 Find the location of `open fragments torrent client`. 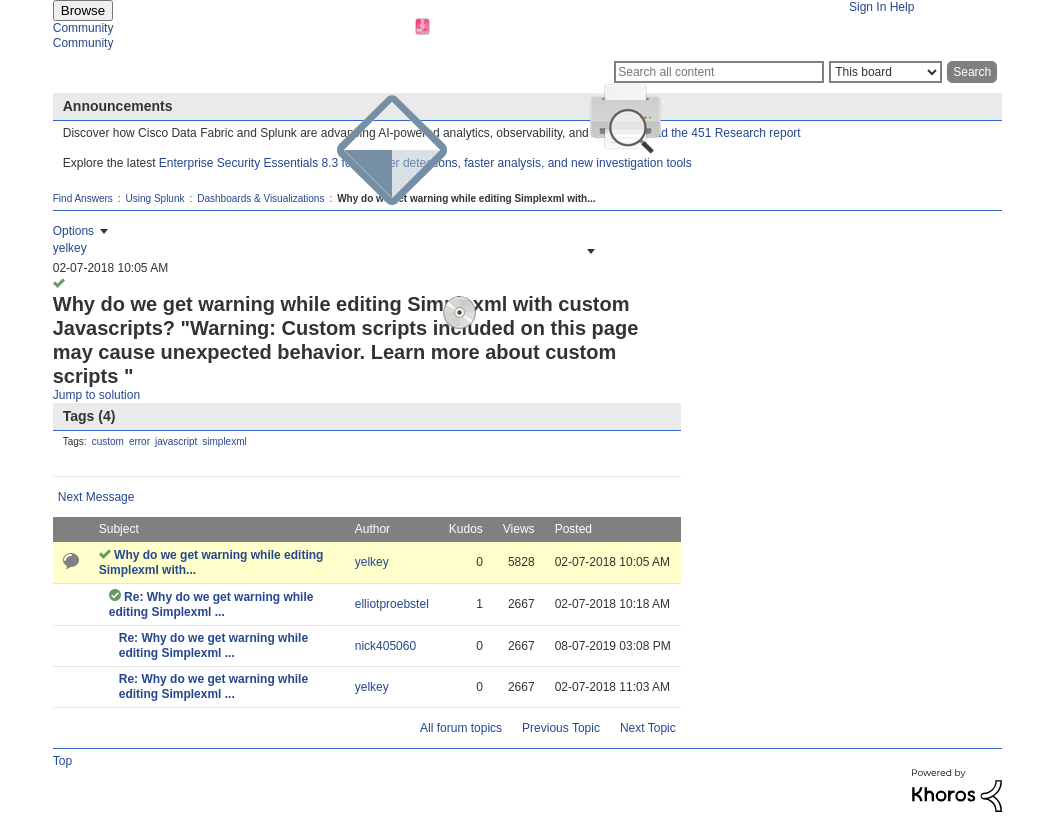

open fragments torrent client is located at coordinates (392, 150).